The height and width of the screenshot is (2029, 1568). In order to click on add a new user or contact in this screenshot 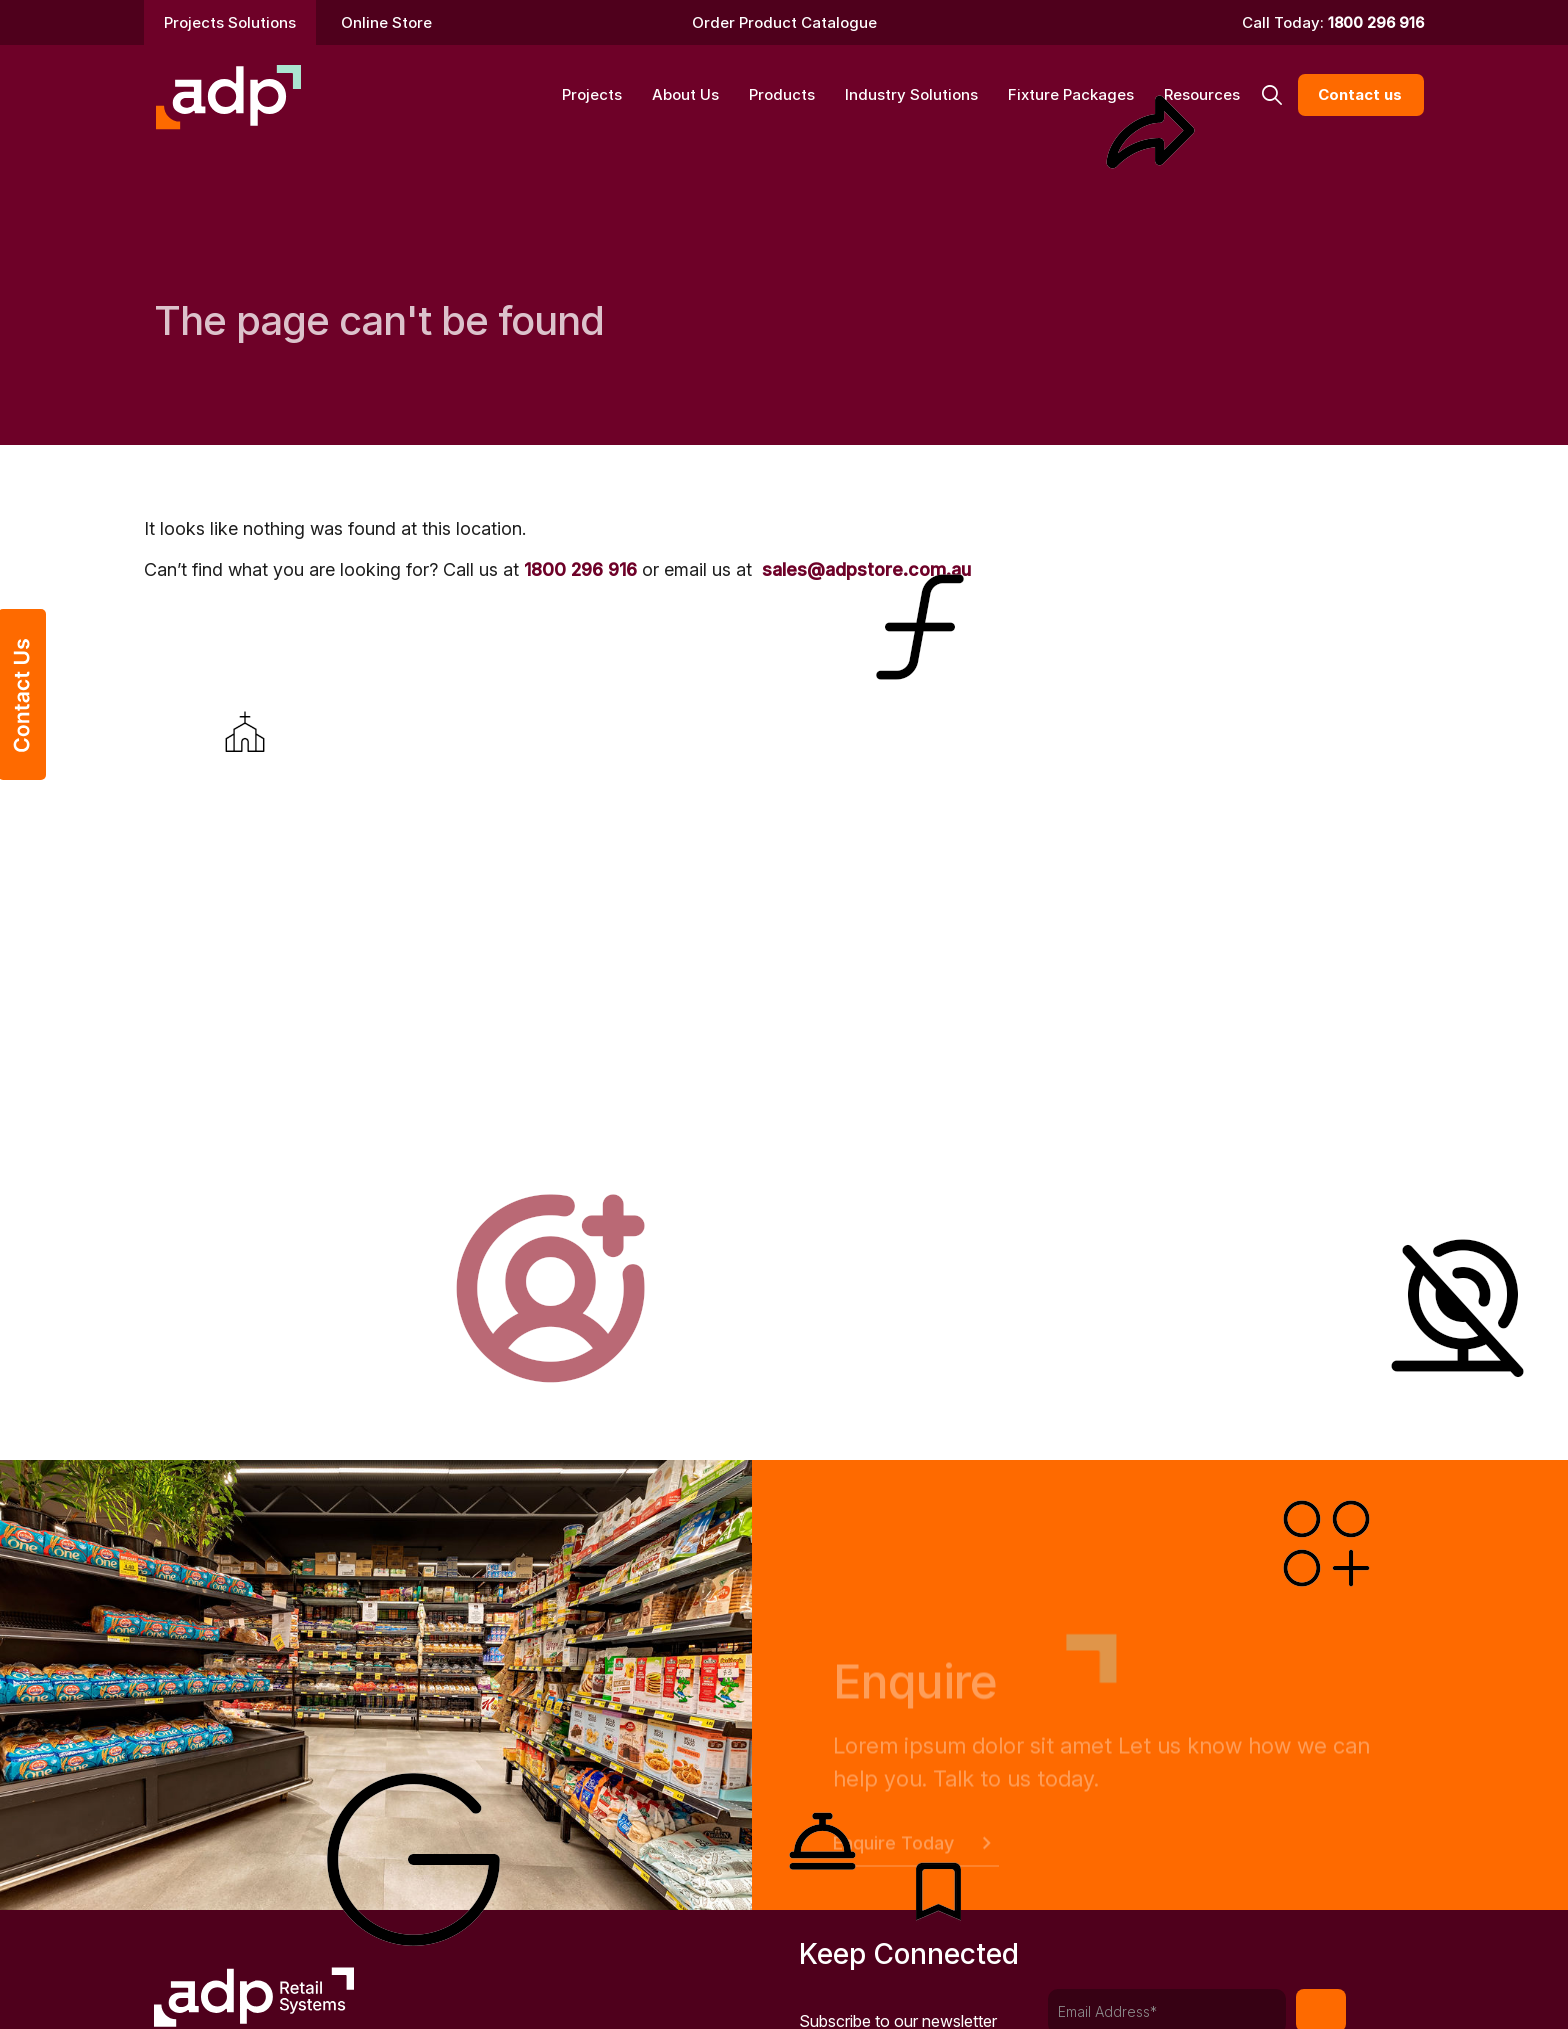, I will do `click(550, 1288)`.